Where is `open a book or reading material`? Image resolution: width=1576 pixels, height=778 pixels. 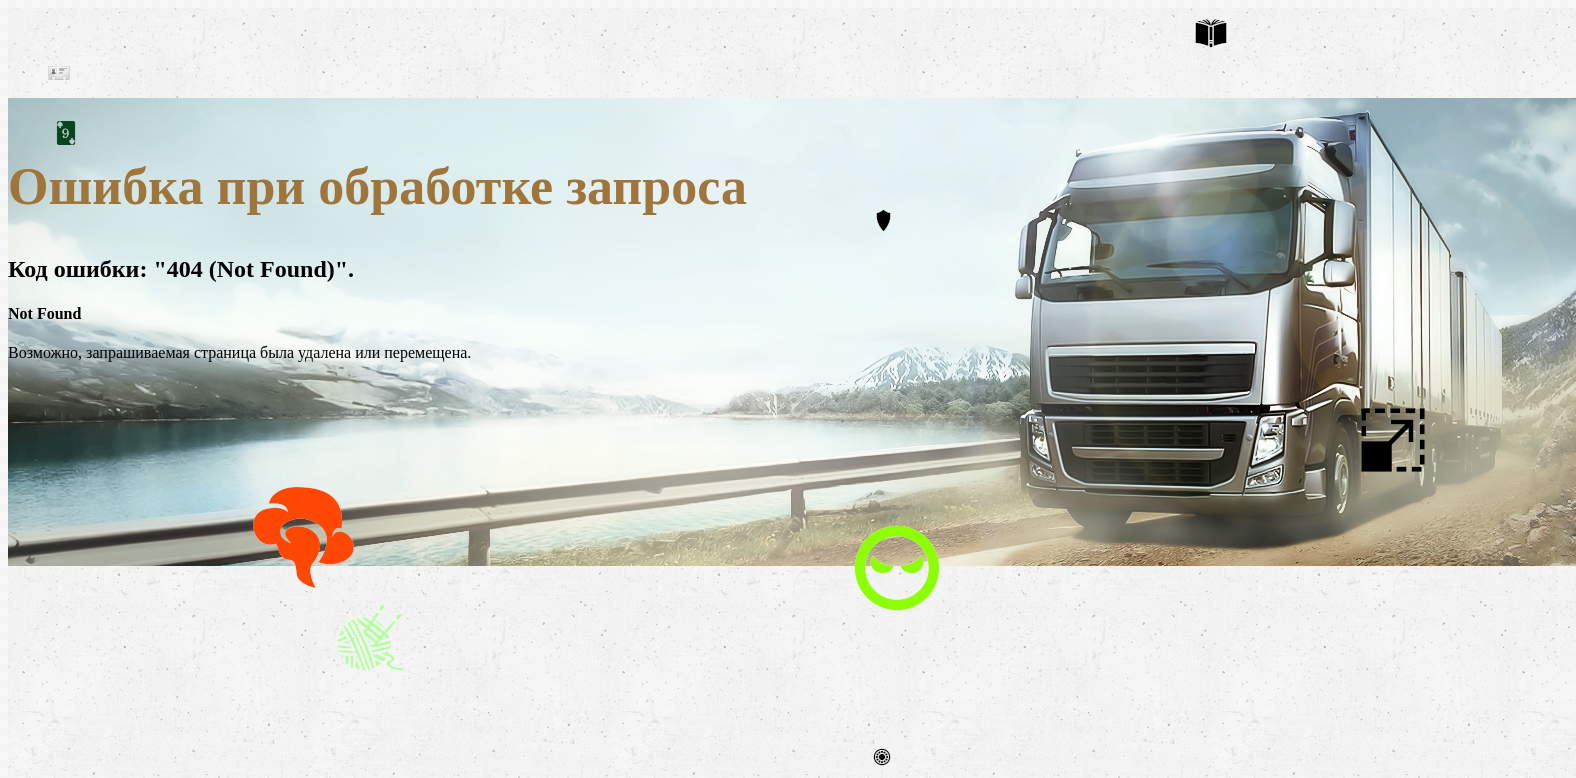
open a book or reading material is located at coordinates (1211, 34).